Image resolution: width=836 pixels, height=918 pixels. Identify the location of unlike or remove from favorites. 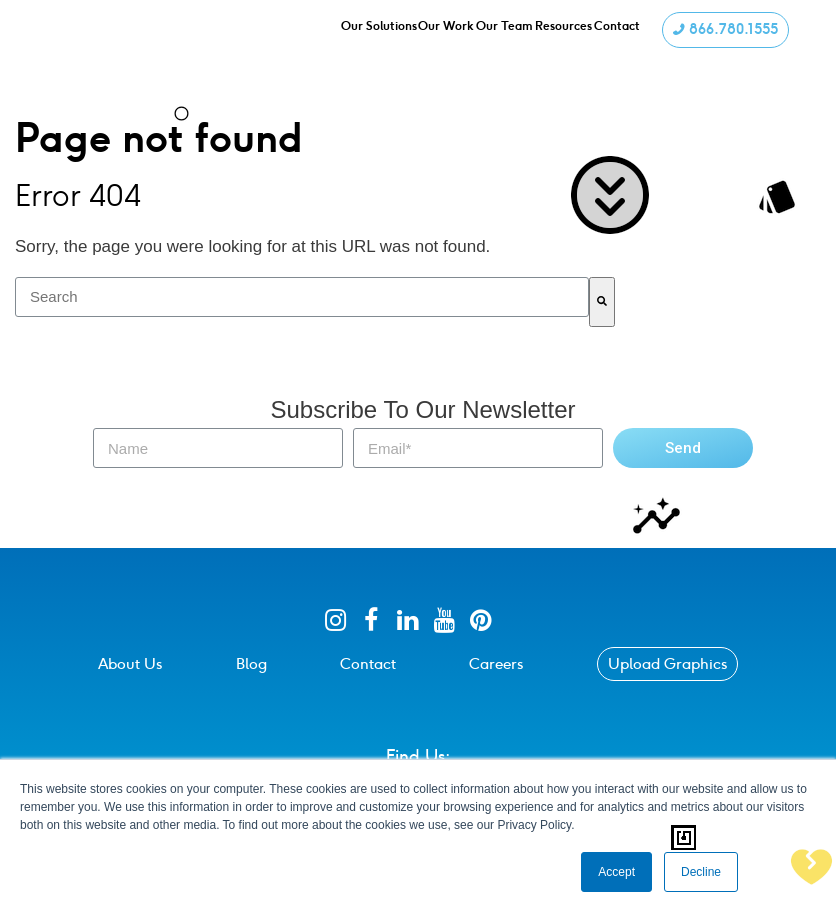
(811, 865).